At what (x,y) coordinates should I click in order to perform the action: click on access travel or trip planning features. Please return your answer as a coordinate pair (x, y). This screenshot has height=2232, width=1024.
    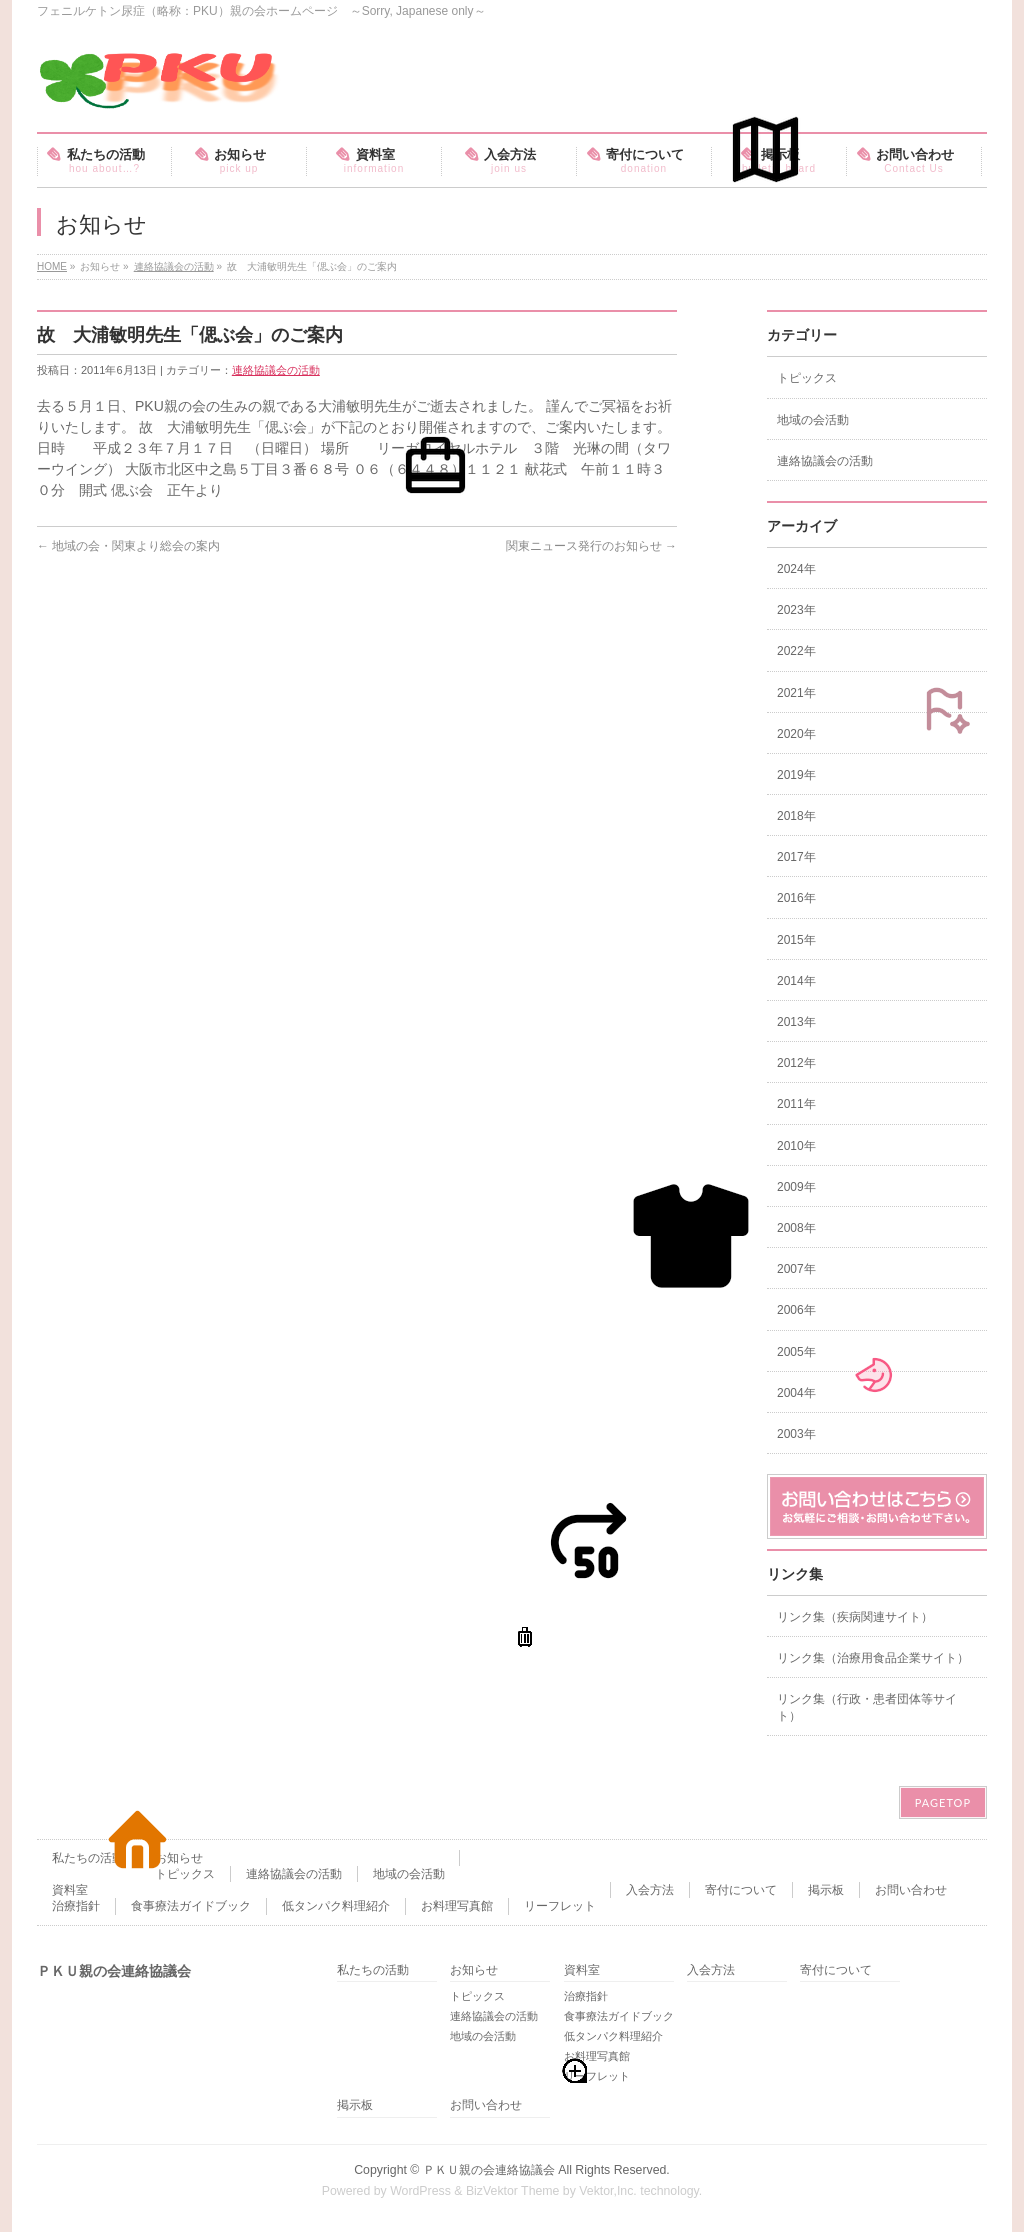
    Looking at the image, I should click on (525, 1637).